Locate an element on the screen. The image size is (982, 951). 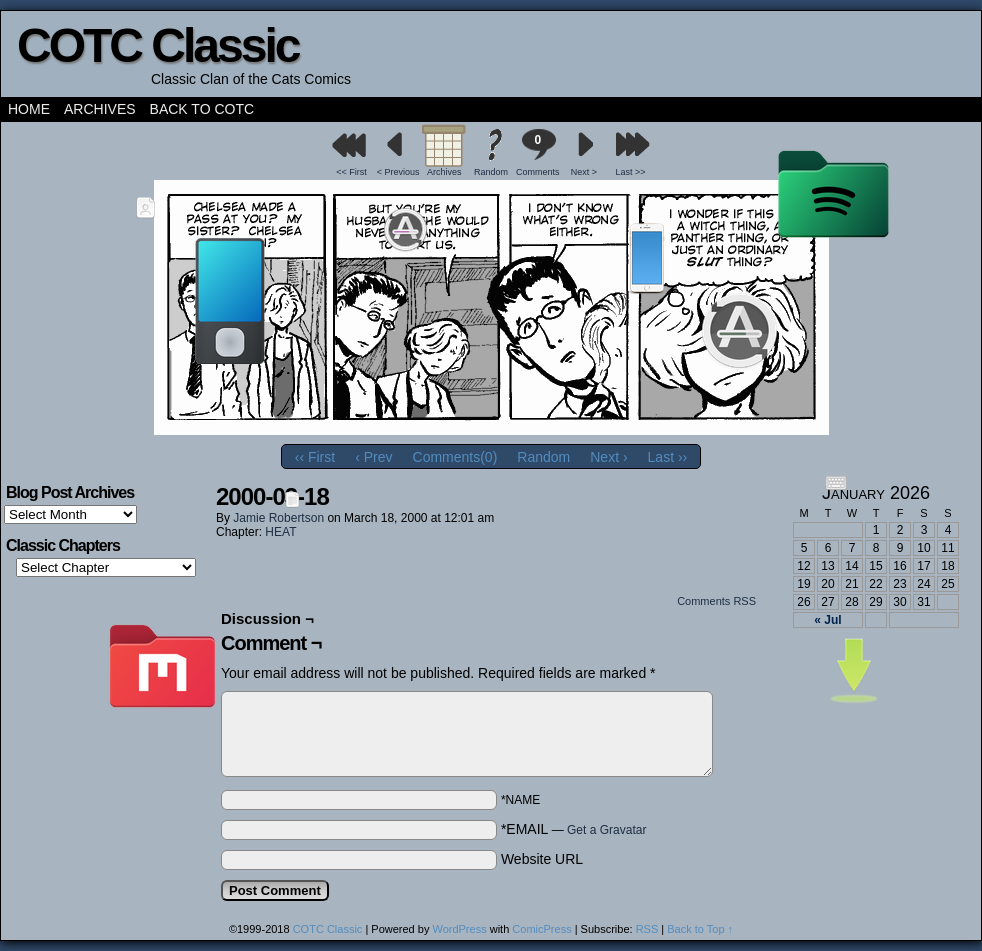
check for available software updates is located at coordinates (405, 229).